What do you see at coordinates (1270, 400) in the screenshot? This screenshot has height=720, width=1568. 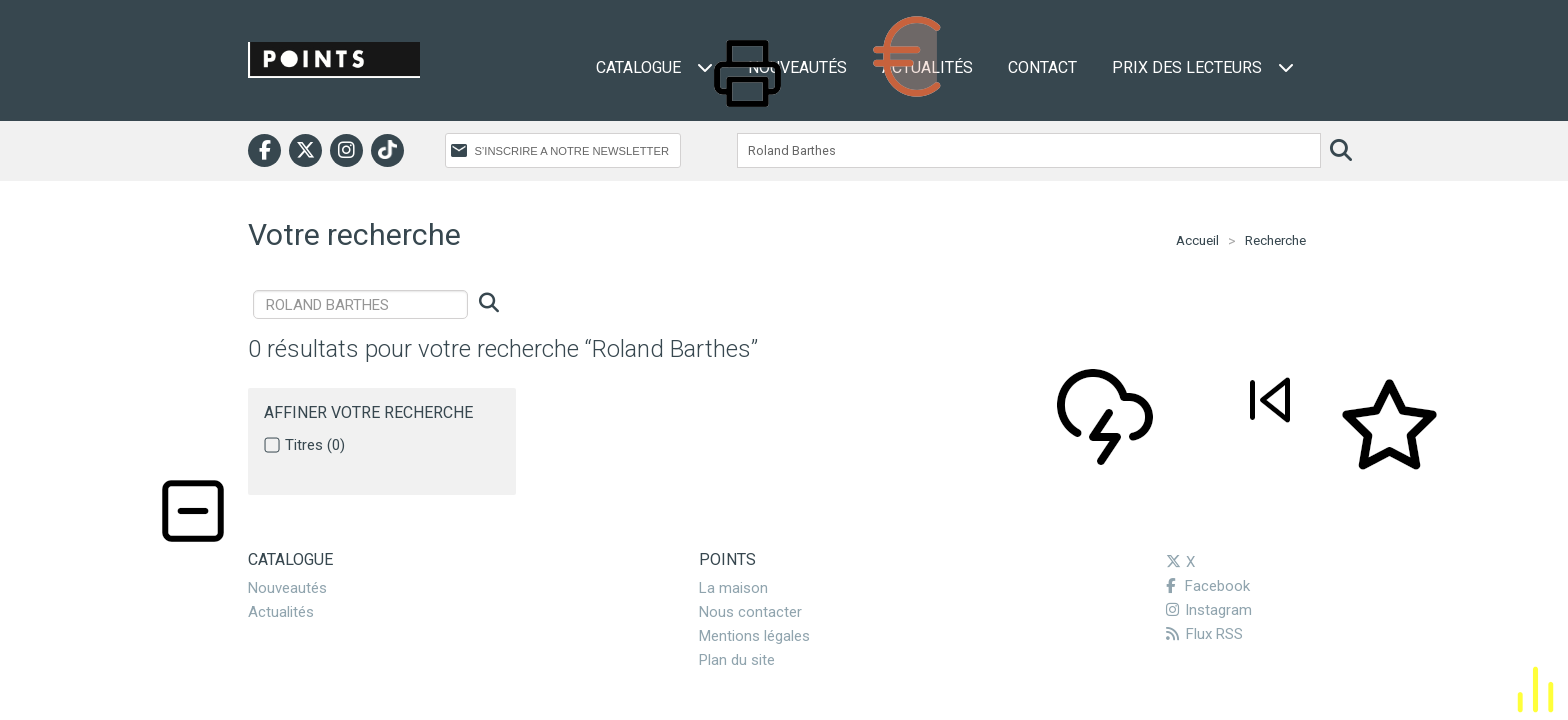 I see `skip to previous track` at bounding box center [1270, 400].